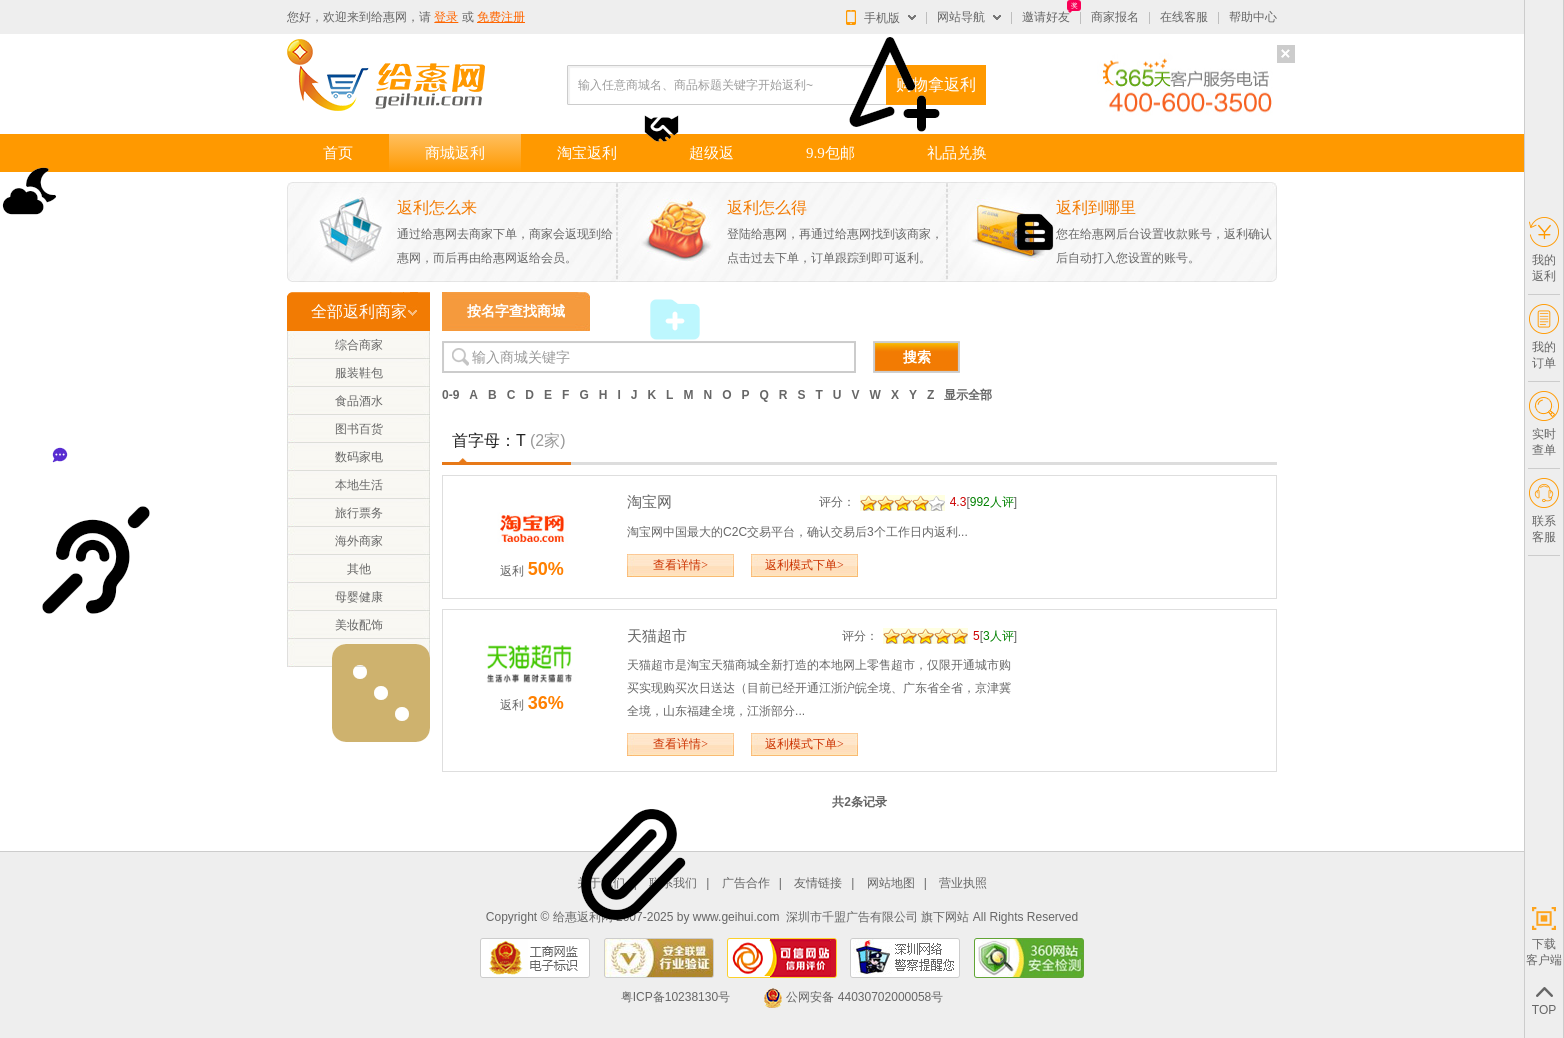  What do you see at coordinates (661, 128) in the screenshot?
I see `confirm a partnership or agreement` at bounding box center [661, 128].